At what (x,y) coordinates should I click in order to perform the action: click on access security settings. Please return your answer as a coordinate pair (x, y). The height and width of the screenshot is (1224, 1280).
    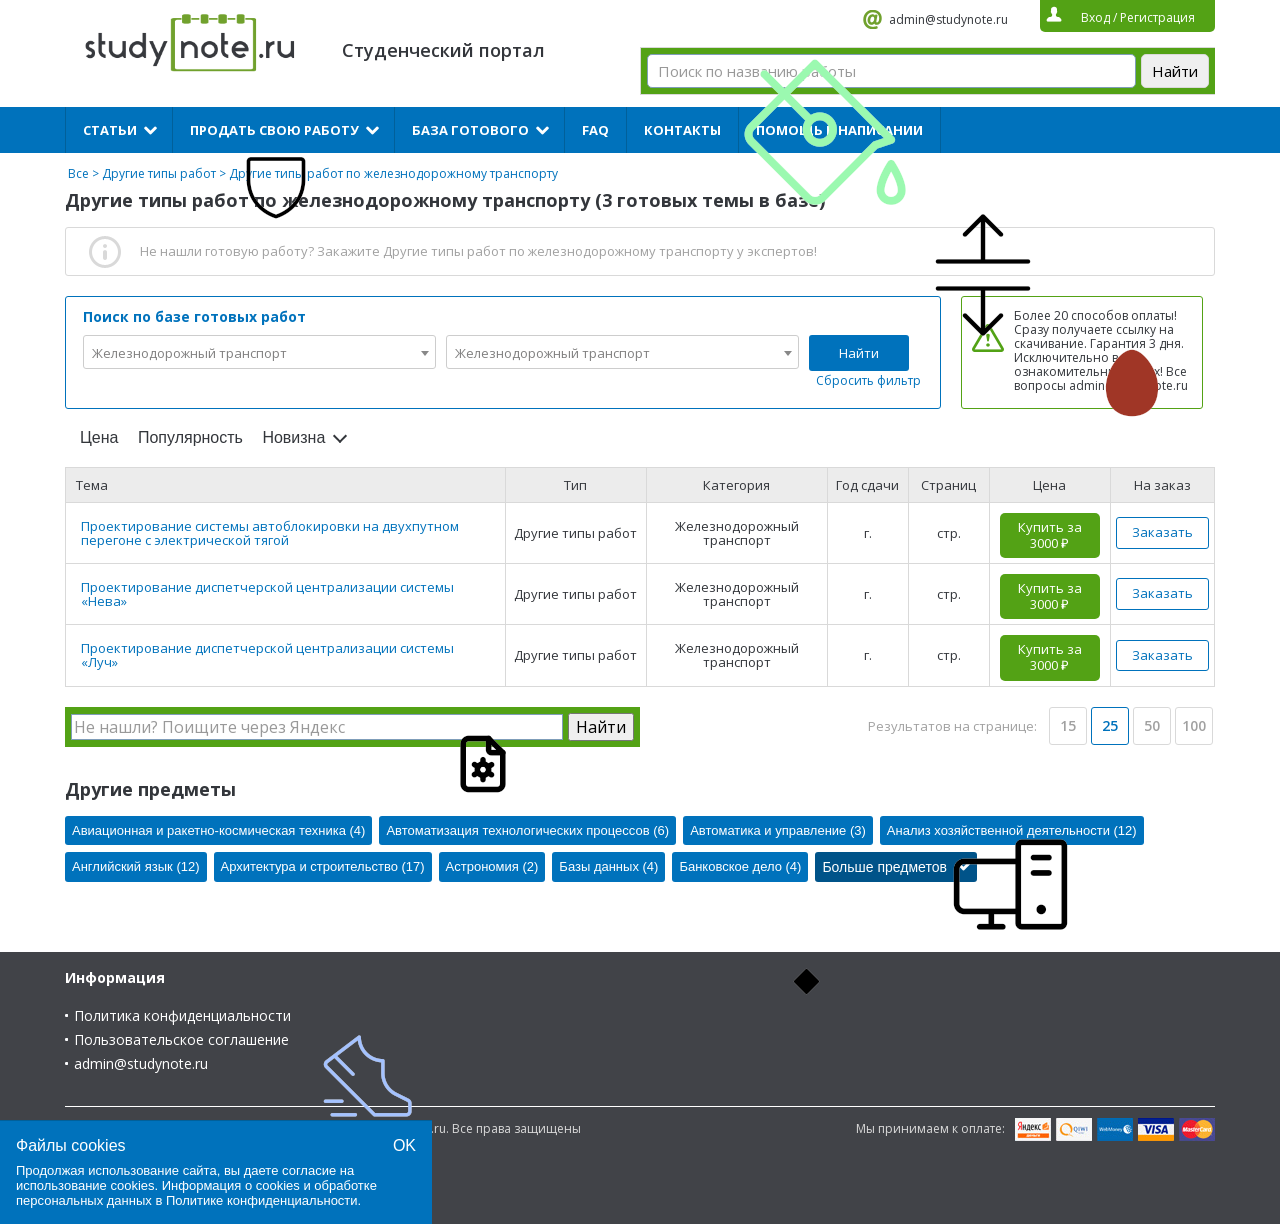
    Looking at the image, I should click on (276, 184).